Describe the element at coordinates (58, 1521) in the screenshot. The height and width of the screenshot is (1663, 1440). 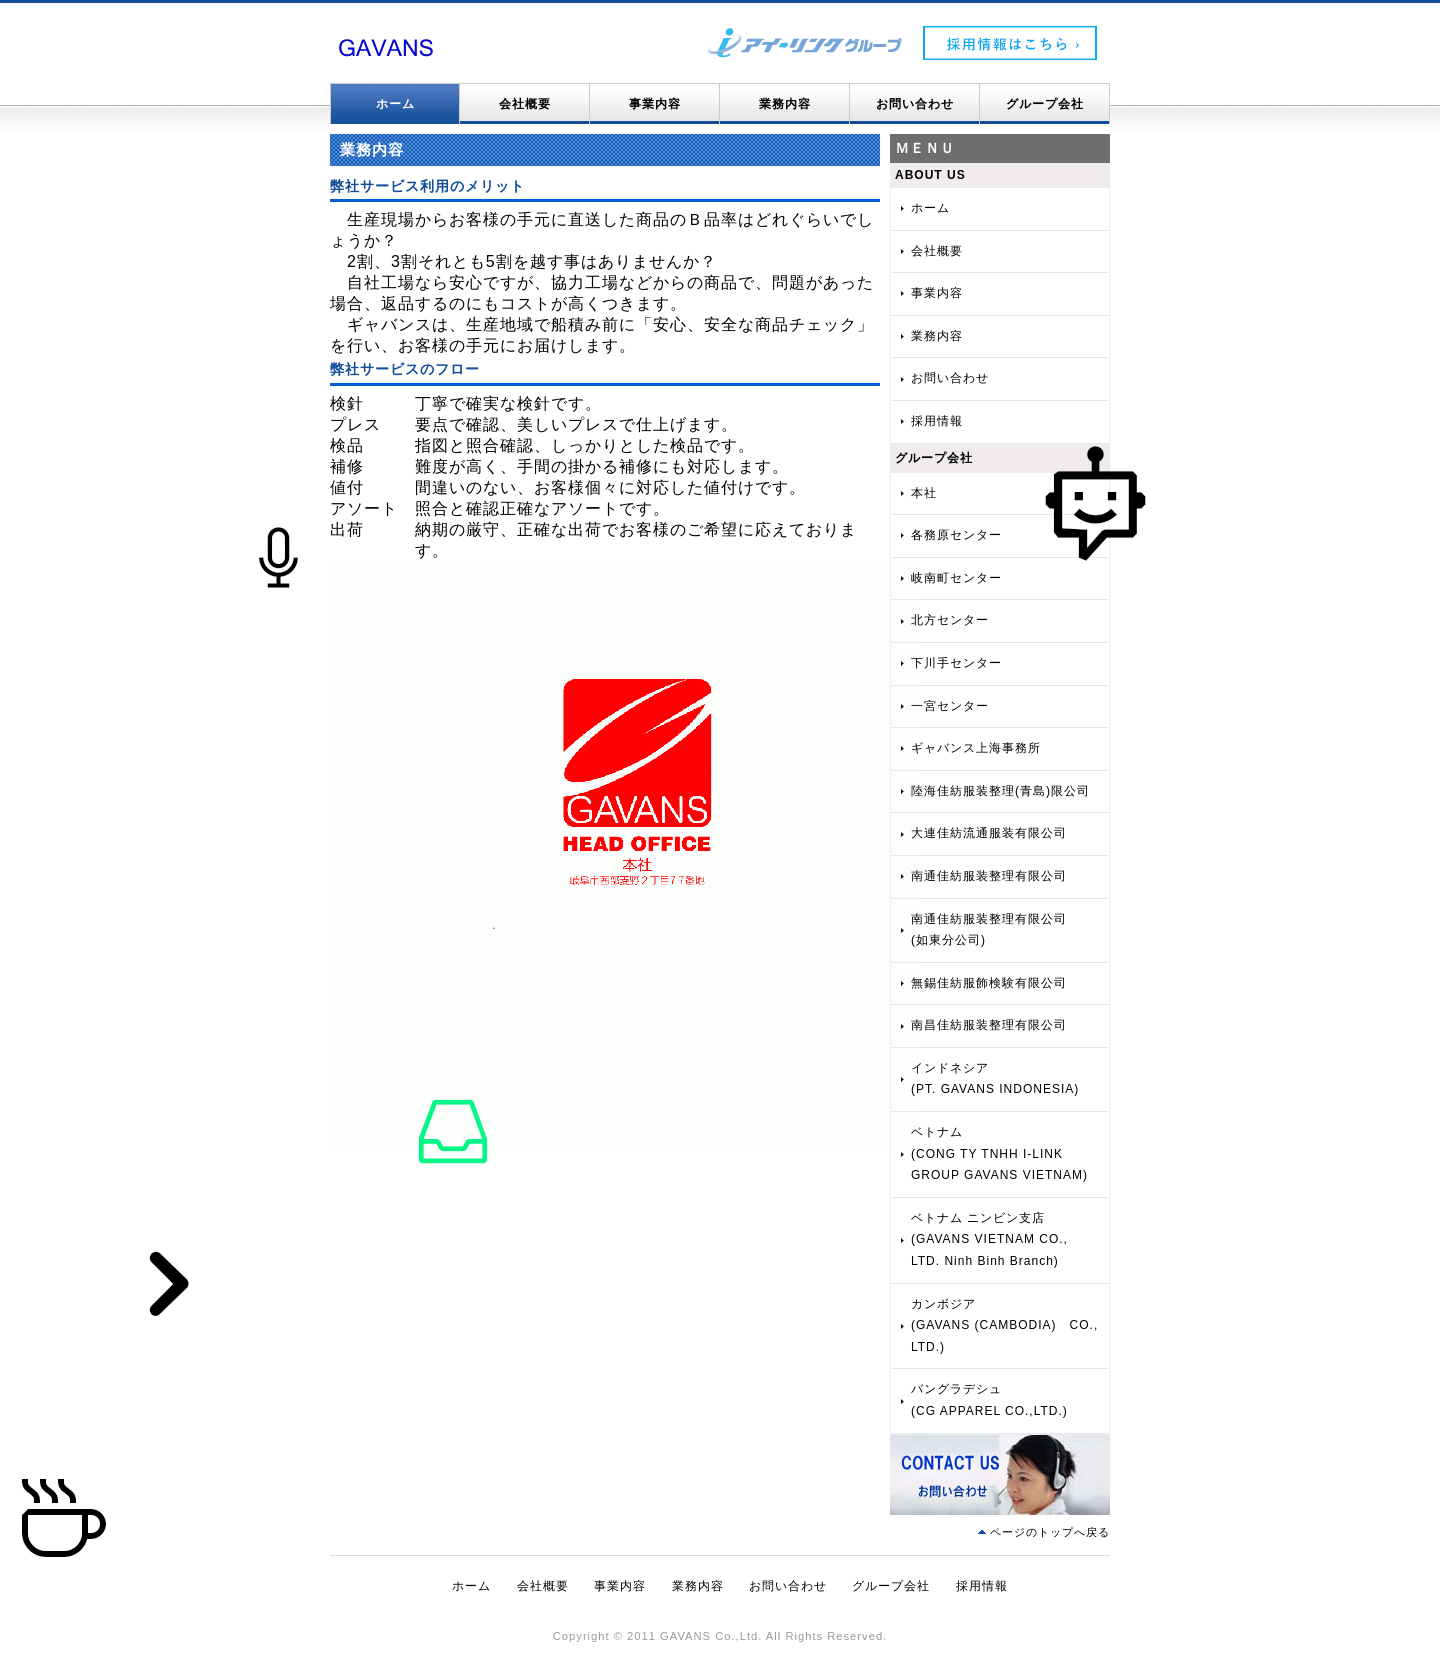
I see `take a coffee break or pause work` at that location.